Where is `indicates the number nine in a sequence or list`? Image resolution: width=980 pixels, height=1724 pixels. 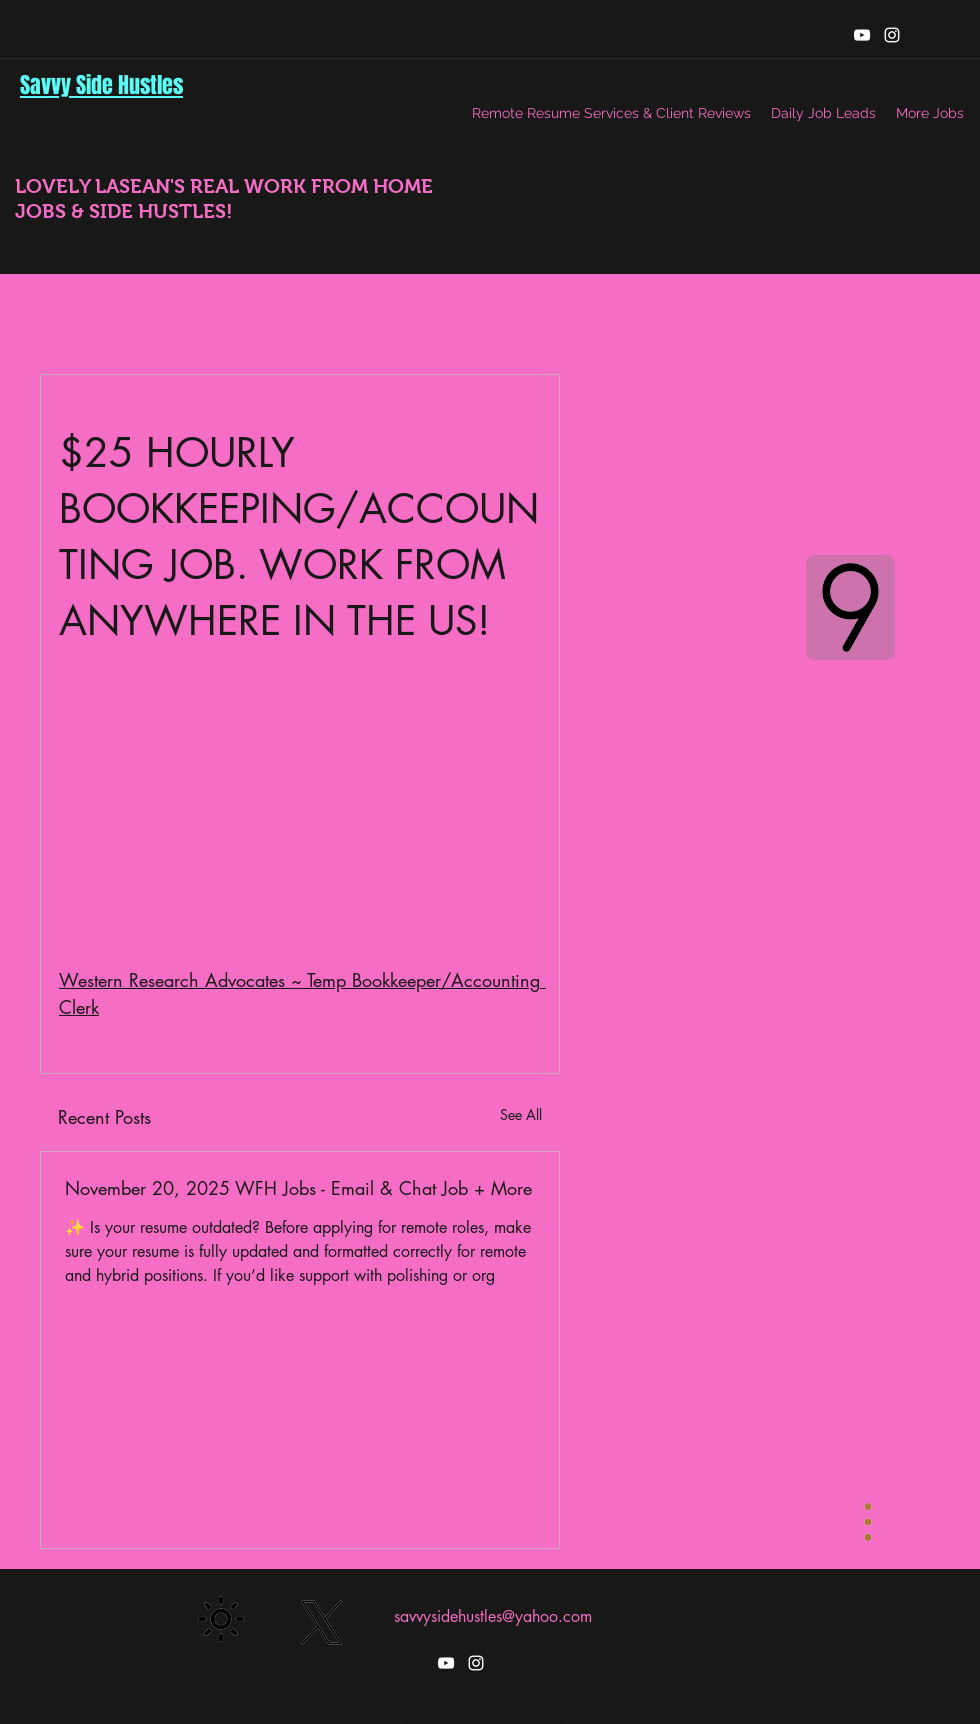
indicates the number nine in a sequence or list is located at coordinates (850, 607).